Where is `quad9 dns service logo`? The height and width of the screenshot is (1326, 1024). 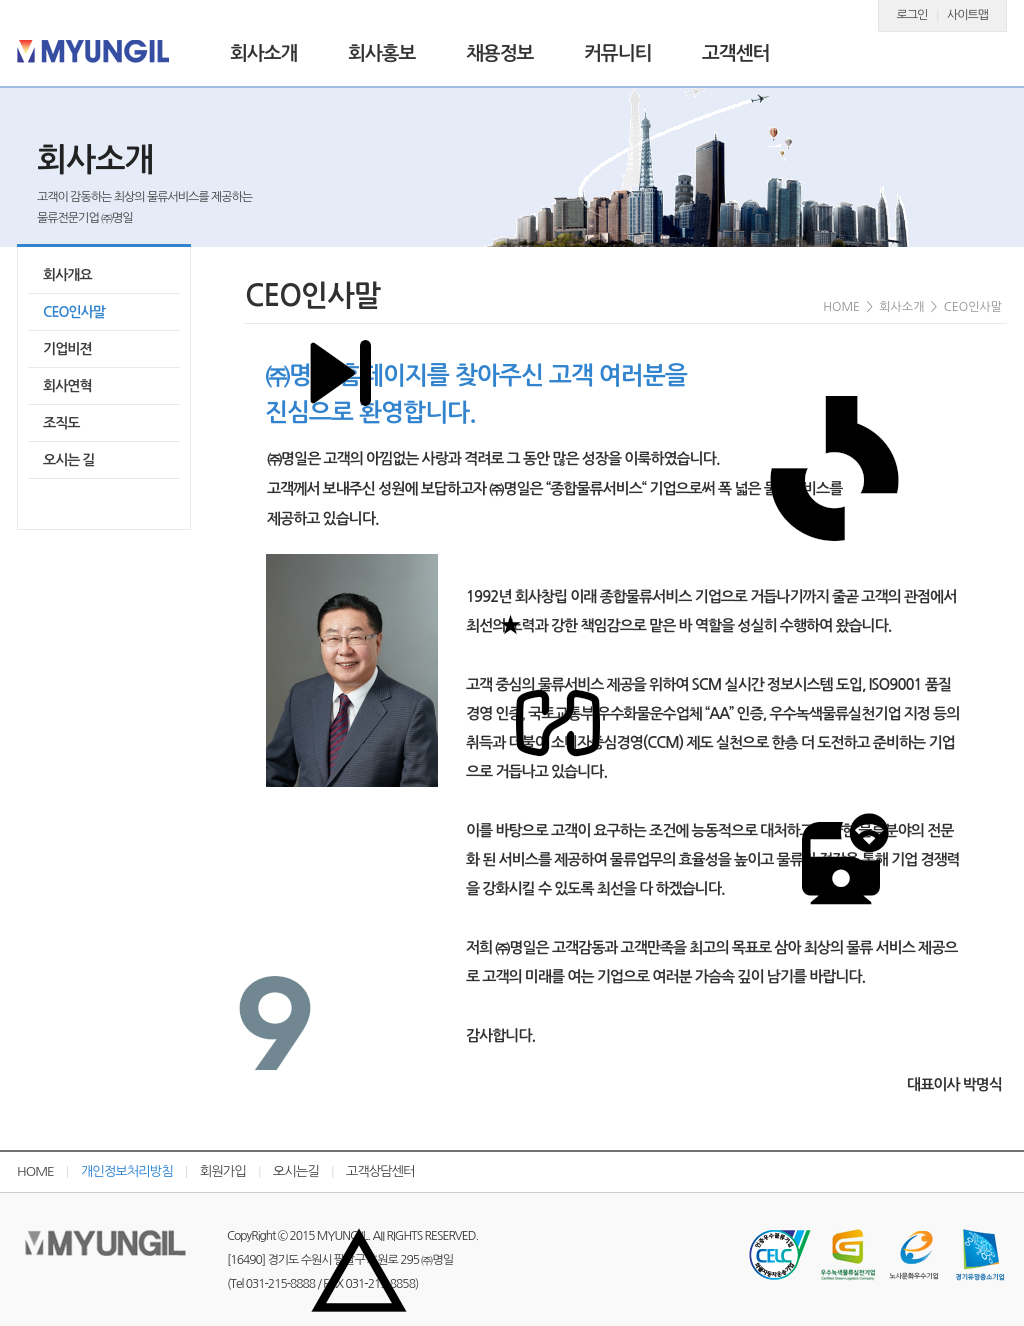 quad9 dns service logo is located at coordinates (275, 1023).